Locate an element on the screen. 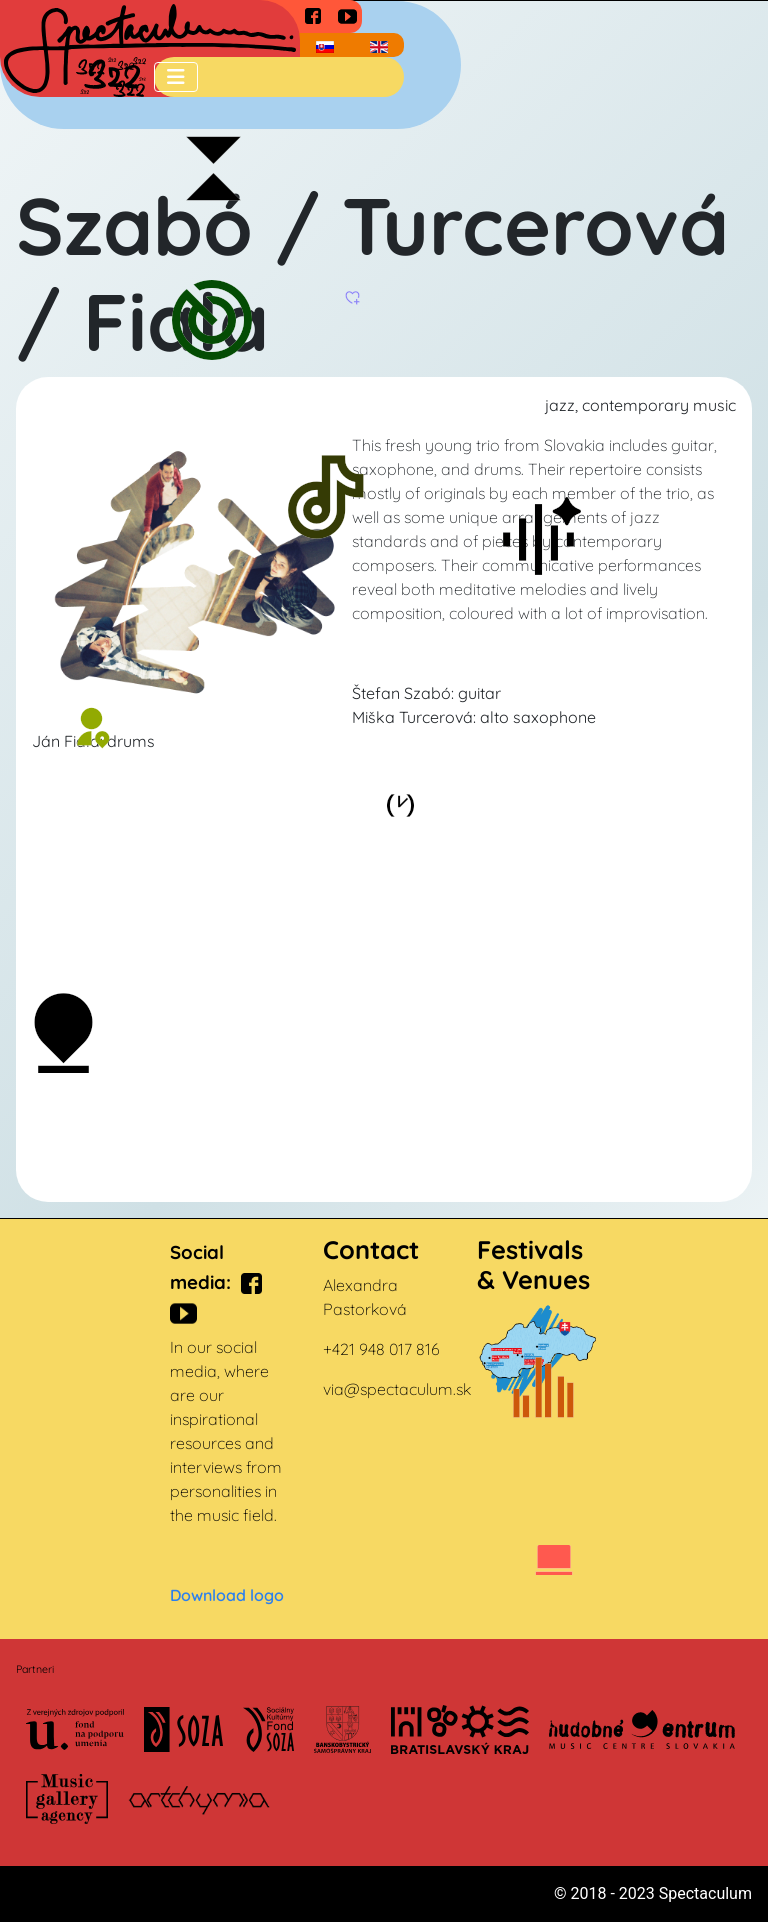 The width and height of the screenshot is (768, 1922). view user's current location is located at coordinates (91, 727).